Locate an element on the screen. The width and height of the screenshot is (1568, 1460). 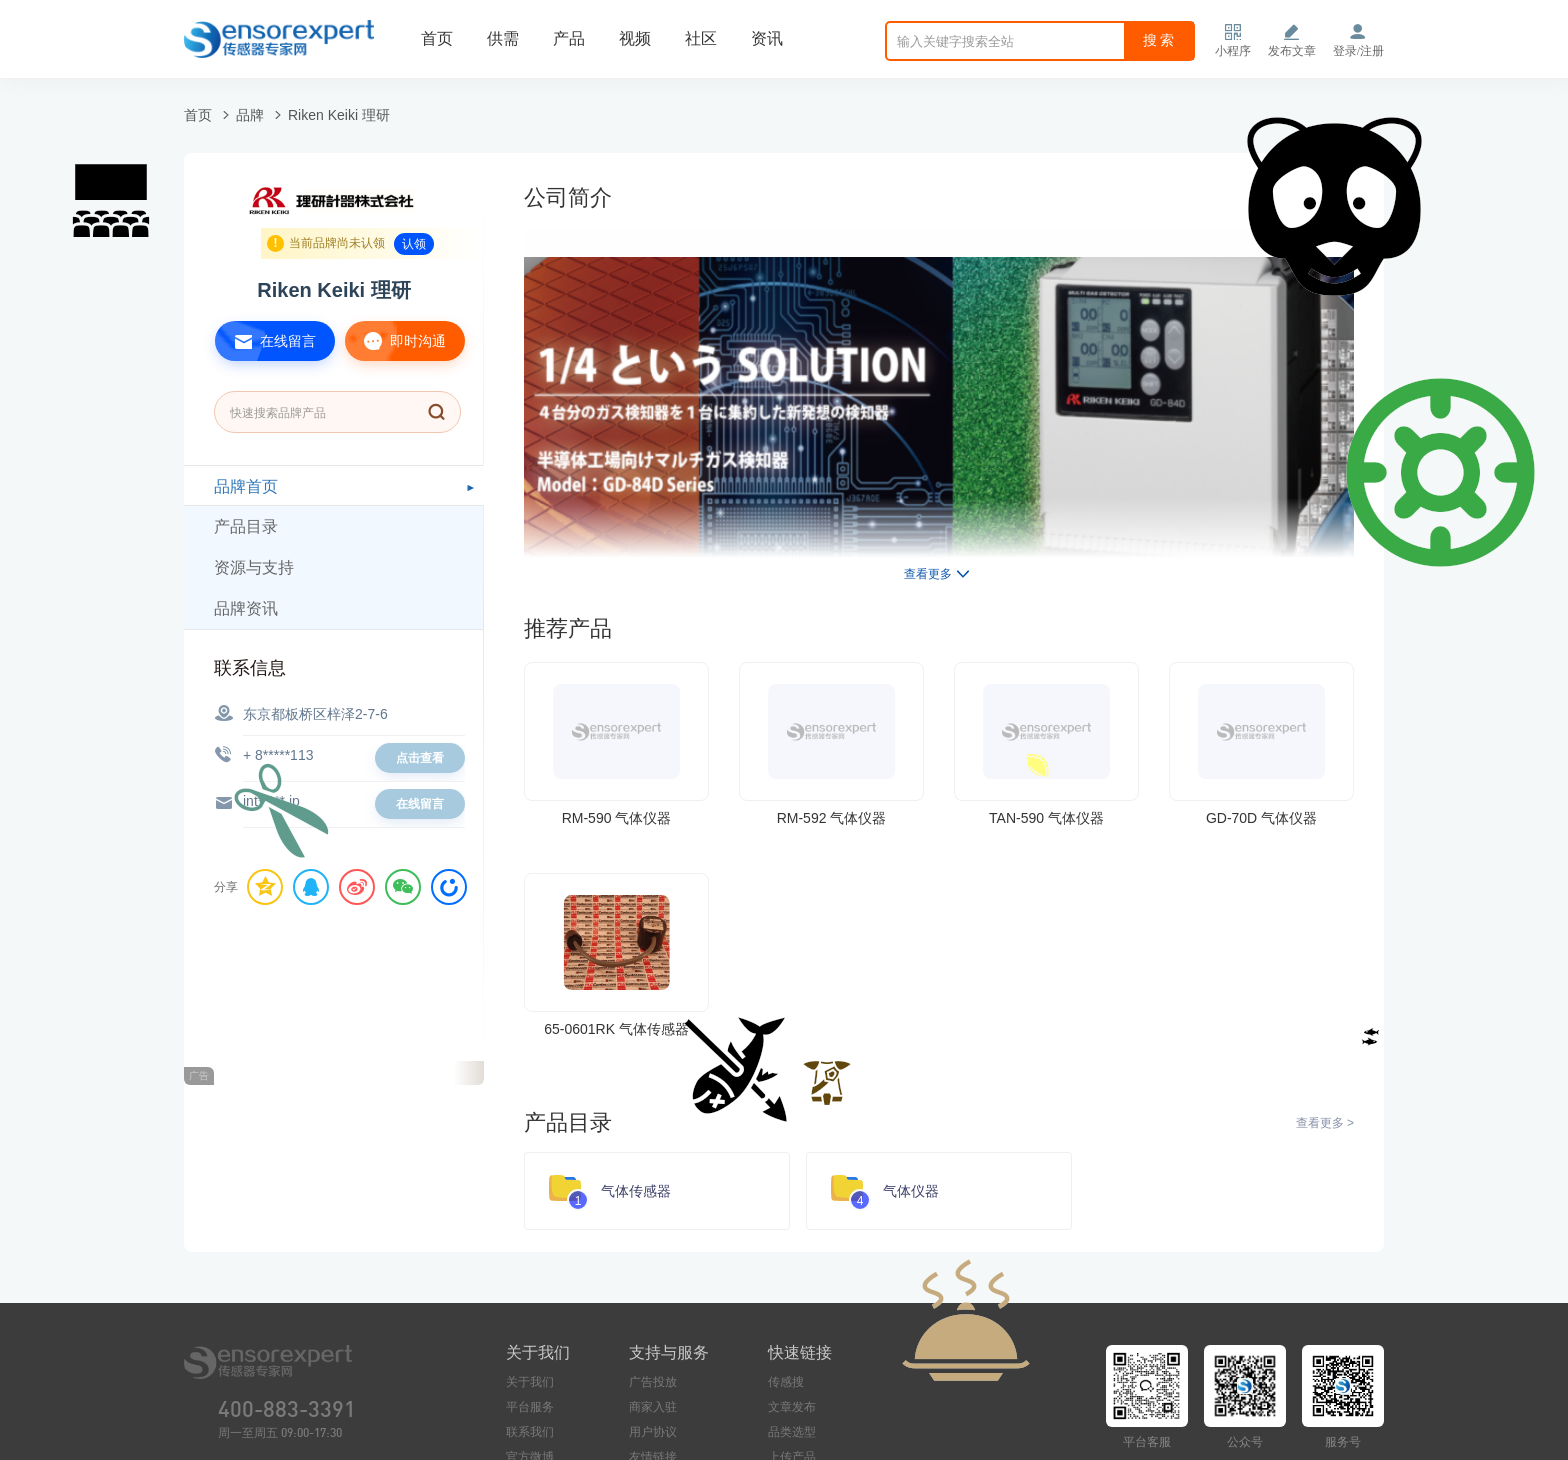
equip heart-protecting armor is located at coordinates (827, 1083).